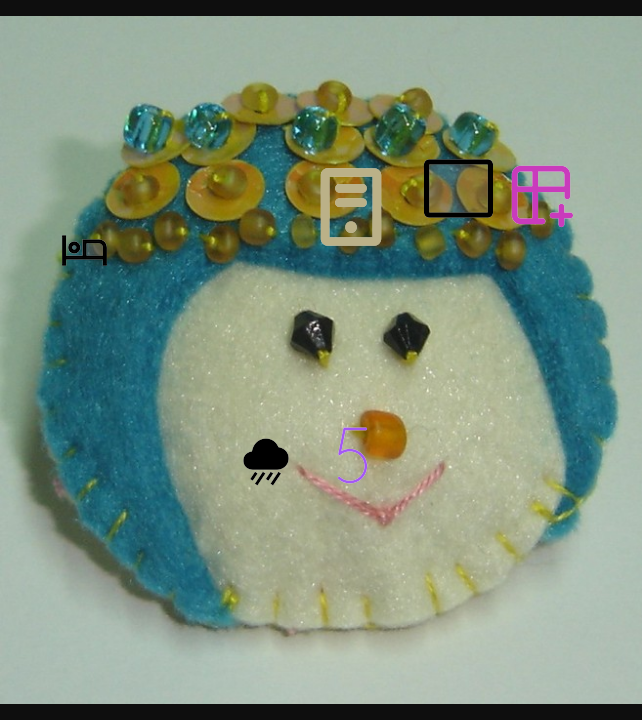 This screenshot has height=720, width=642. I want to click on represents a container or frame element, so click(458, 188).